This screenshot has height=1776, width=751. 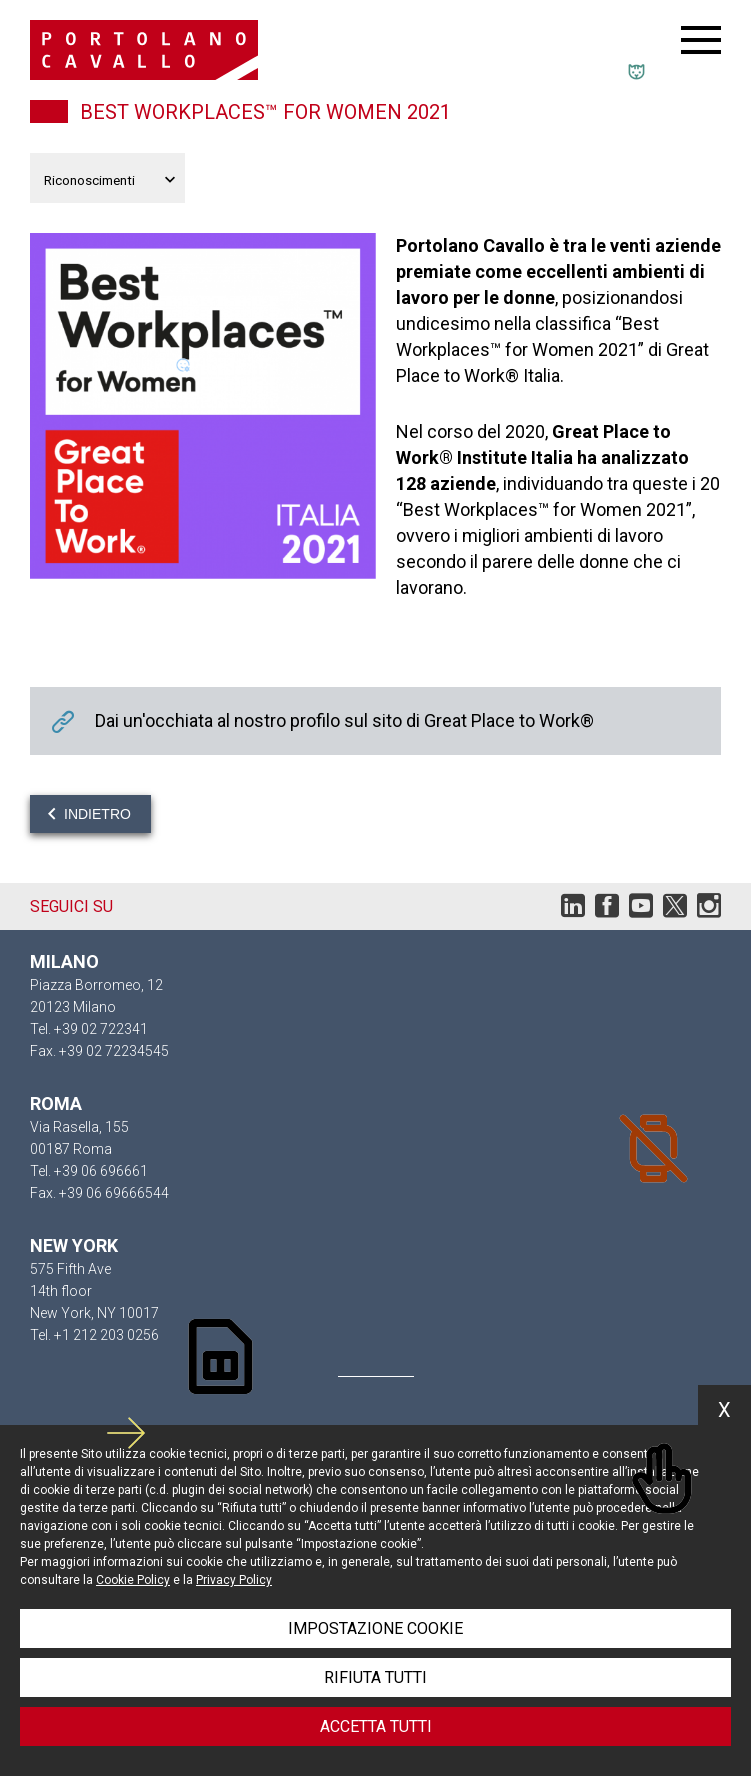 I want to click on two-finger gesture control, so click(x=662, y=1478).